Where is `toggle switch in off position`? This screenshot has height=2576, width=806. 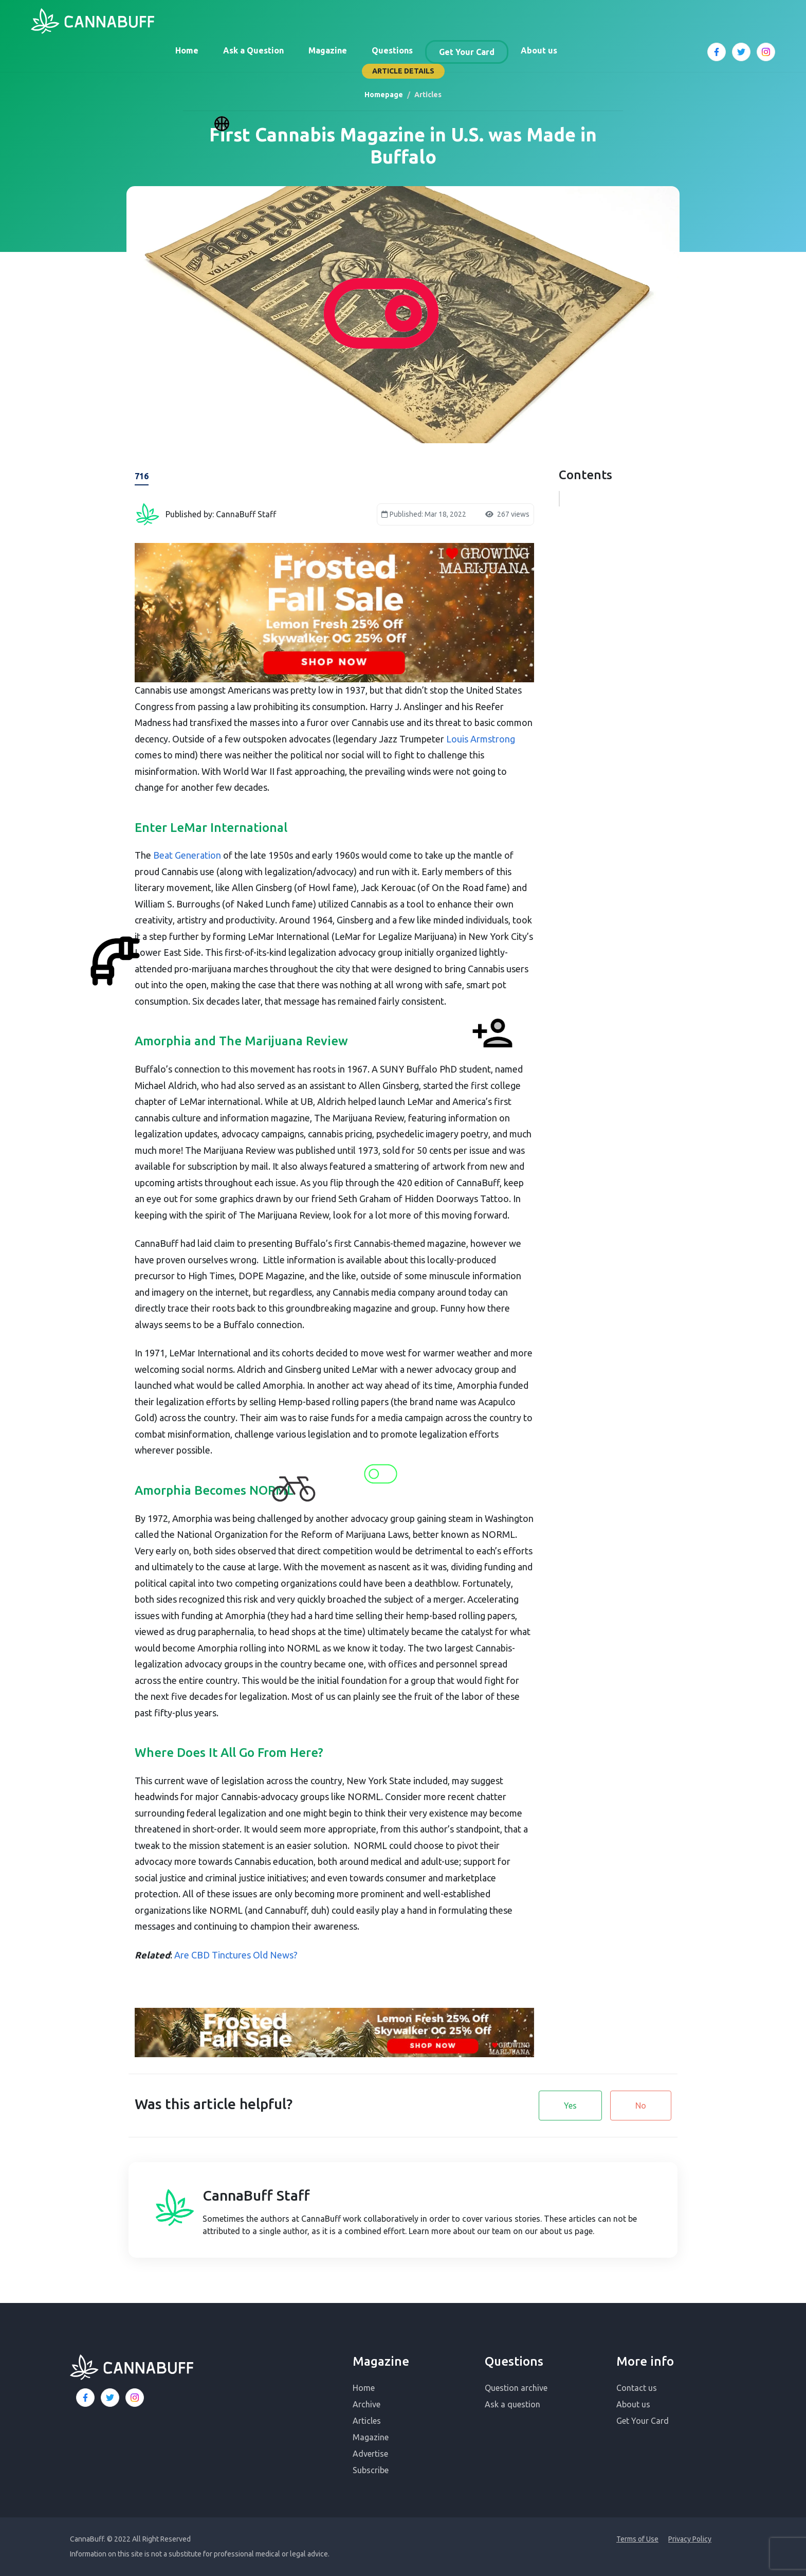 toggle switch in off position is located at coordinates (380, 1474).